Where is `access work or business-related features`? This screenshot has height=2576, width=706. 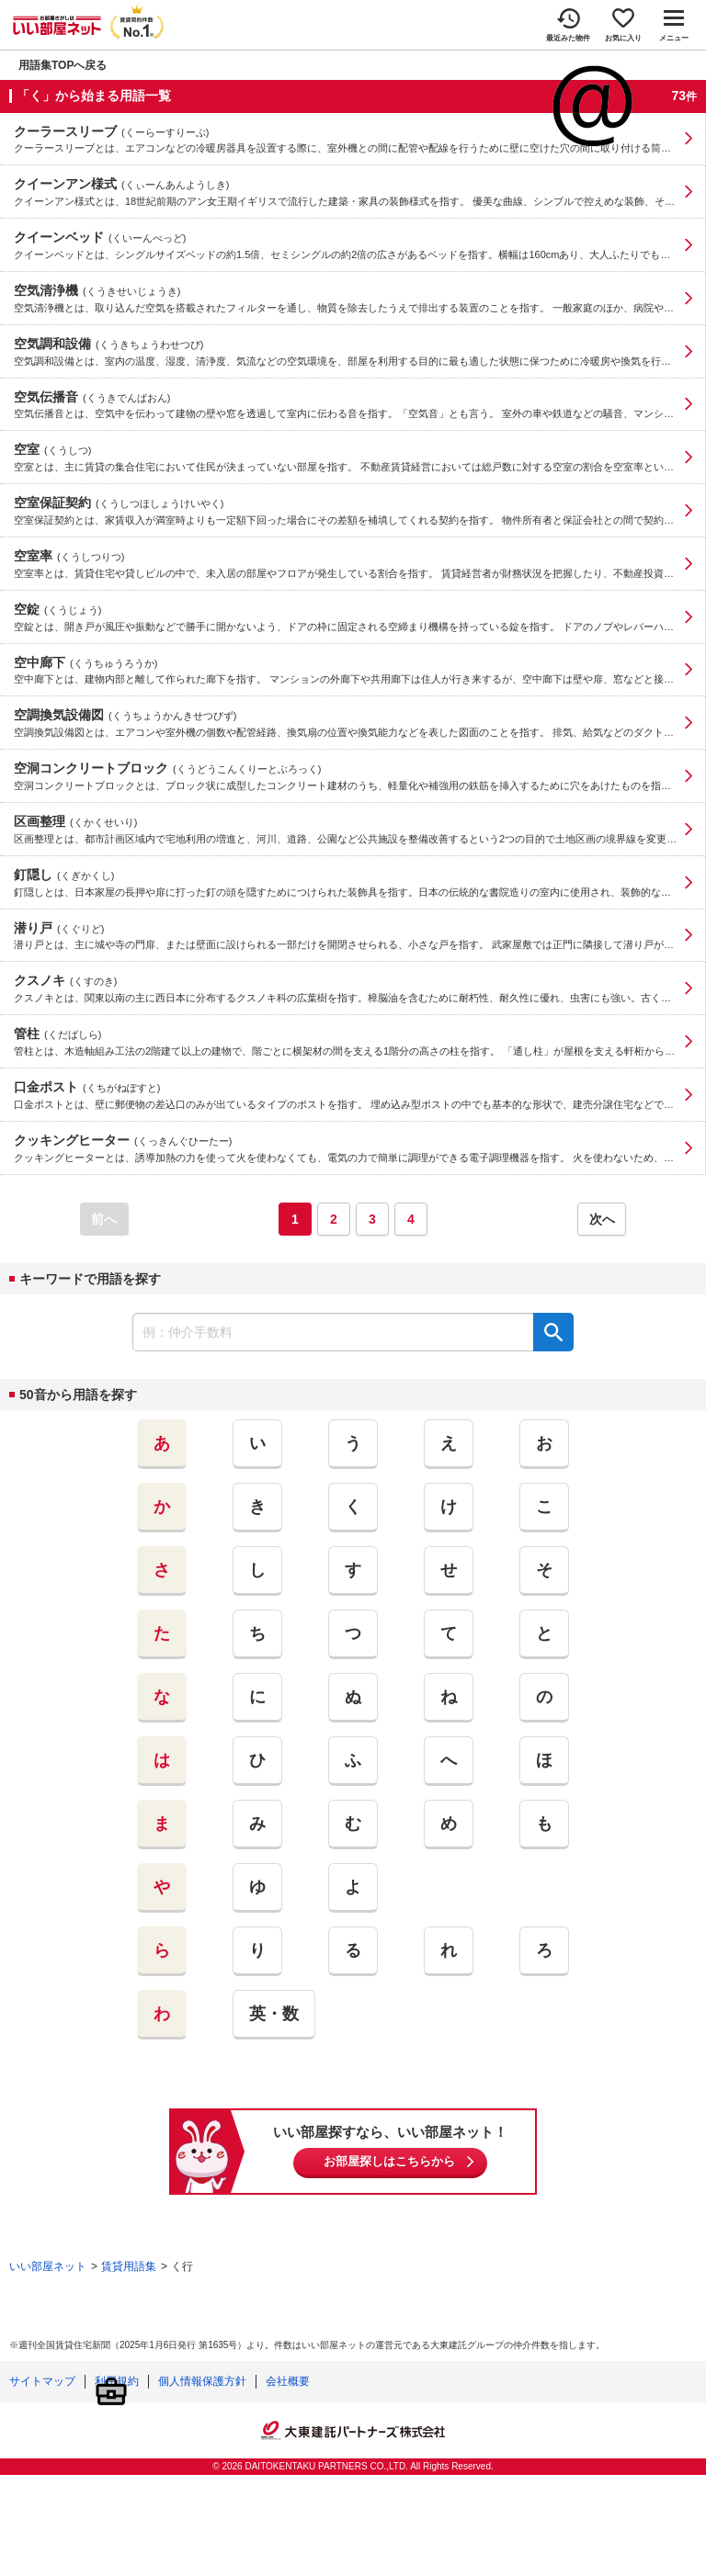 access work or business-related features is located at coordinates (111, 2391).